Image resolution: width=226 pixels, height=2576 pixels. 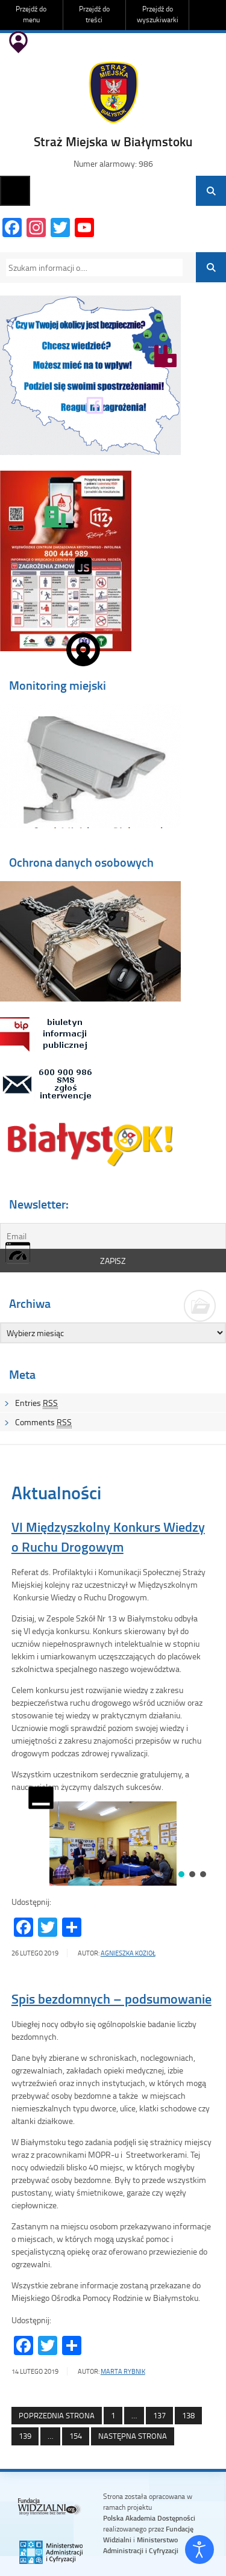 I want to click on view a user's location on the map, so click(x=18, y=41).